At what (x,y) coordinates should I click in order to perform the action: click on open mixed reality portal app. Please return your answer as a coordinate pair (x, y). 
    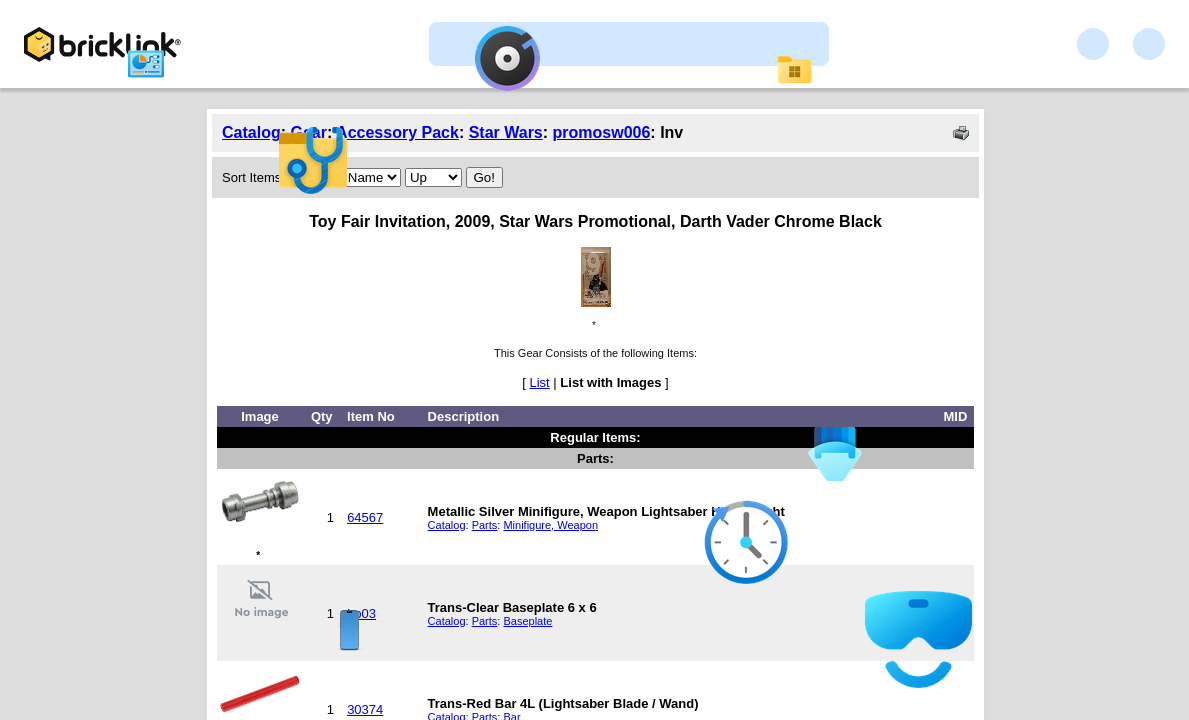
    Looking at the image, I should click on (918, 639).